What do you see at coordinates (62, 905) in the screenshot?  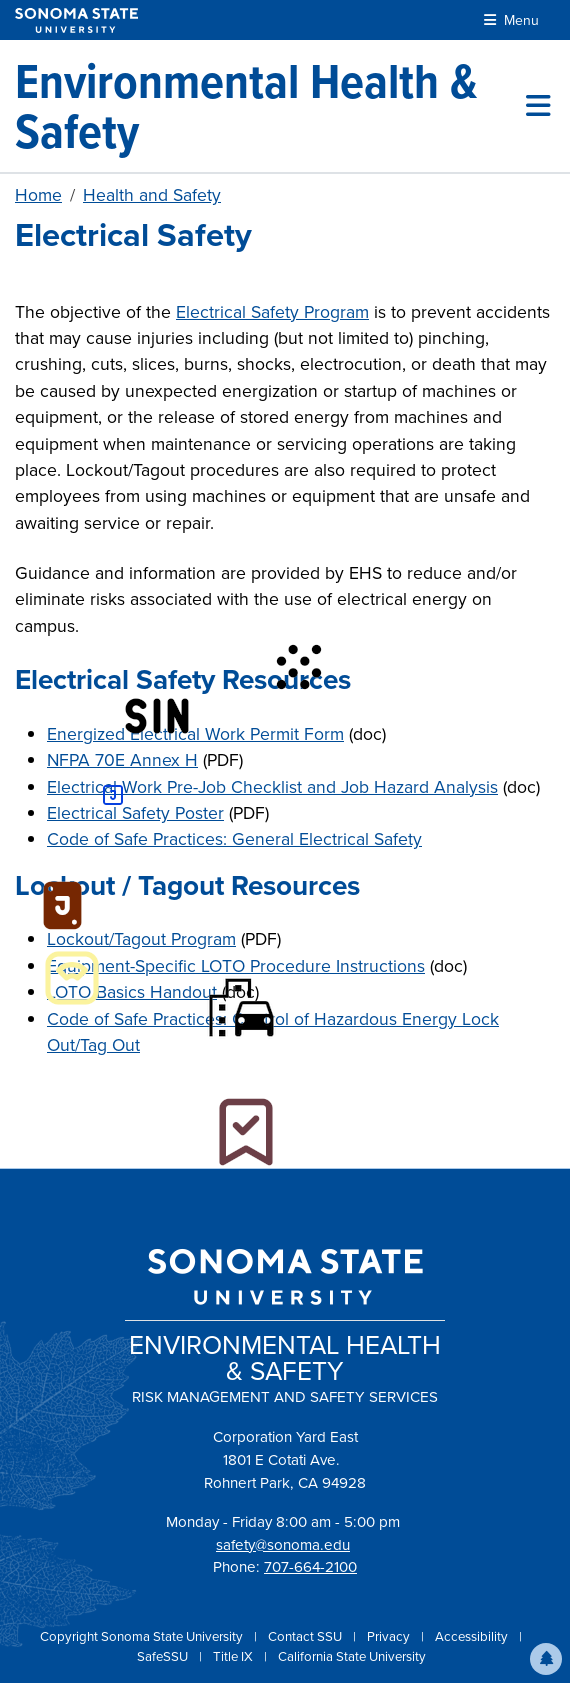 I see `jack playing card in a card game app` at bounding box center [62, 905].